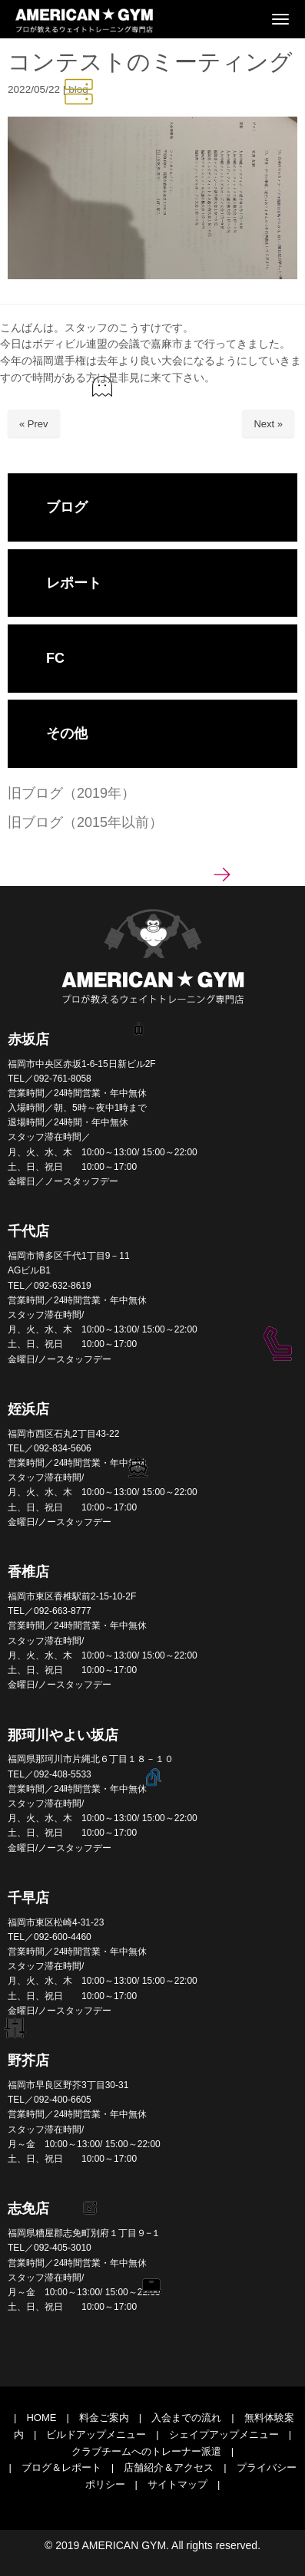 This screenshot has height=2576, width=305. Describe the element at coordinates (222, 875) in the screenshot. I see `navigate to the next item or page` at that location.